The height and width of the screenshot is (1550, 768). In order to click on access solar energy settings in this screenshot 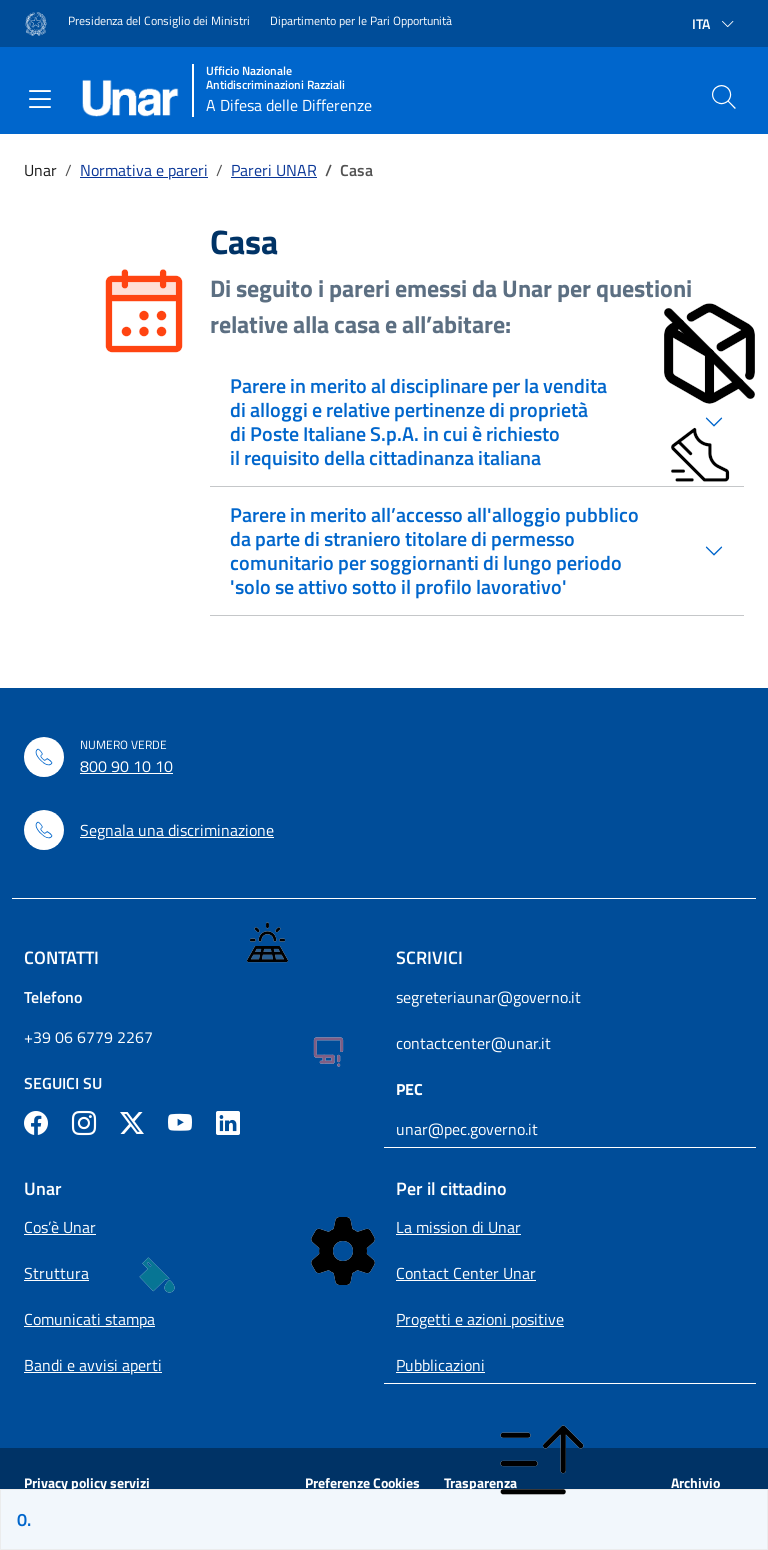, I will do `click(267, 944)`.